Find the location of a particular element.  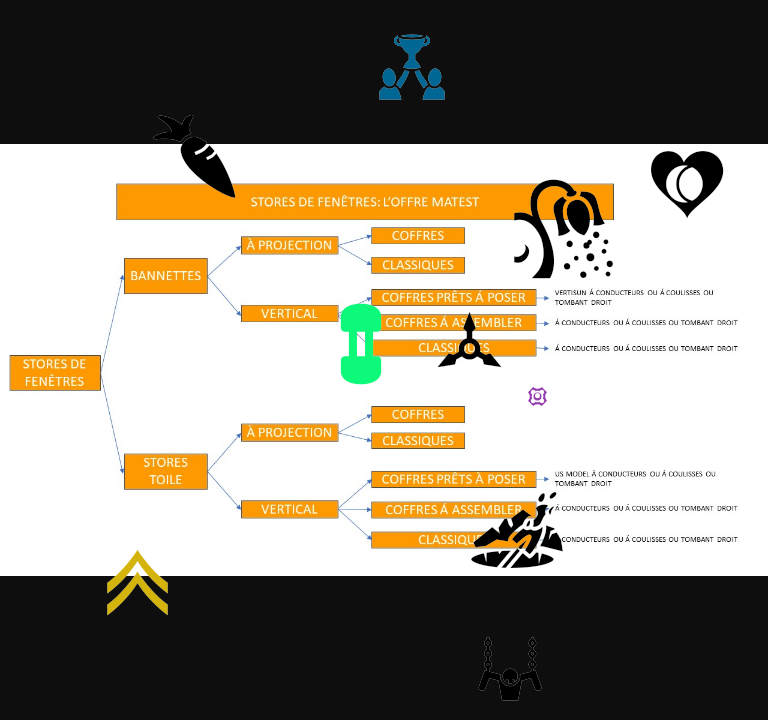

indicates corporal military rank is located at coordinates (137, 582).